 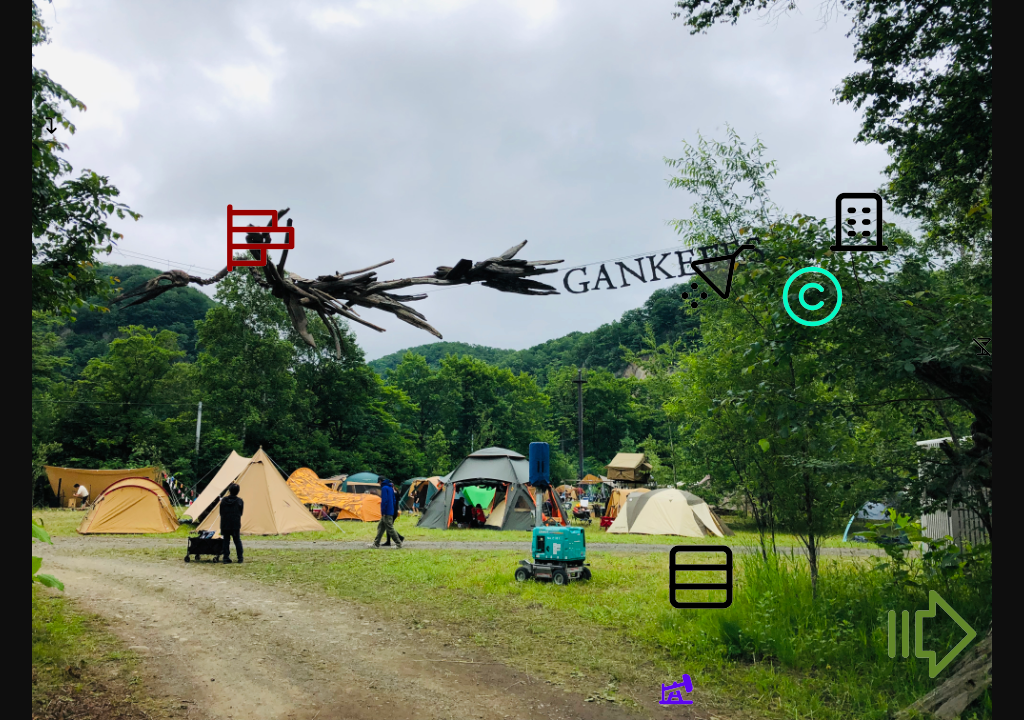 I want to click on represents oil and gas industry or energy sector, so click(x=676, y=689).